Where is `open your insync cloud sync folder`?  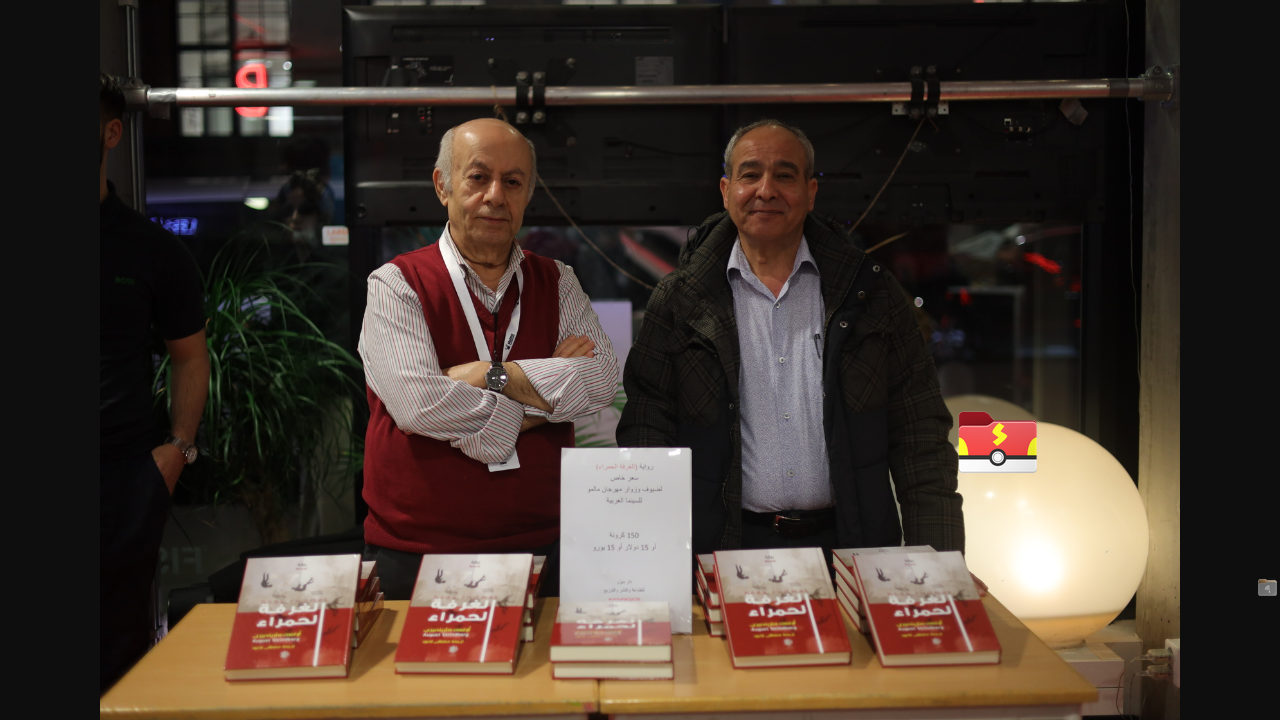
open your insync cloud sync folder is located at coordinates (1267, 587).